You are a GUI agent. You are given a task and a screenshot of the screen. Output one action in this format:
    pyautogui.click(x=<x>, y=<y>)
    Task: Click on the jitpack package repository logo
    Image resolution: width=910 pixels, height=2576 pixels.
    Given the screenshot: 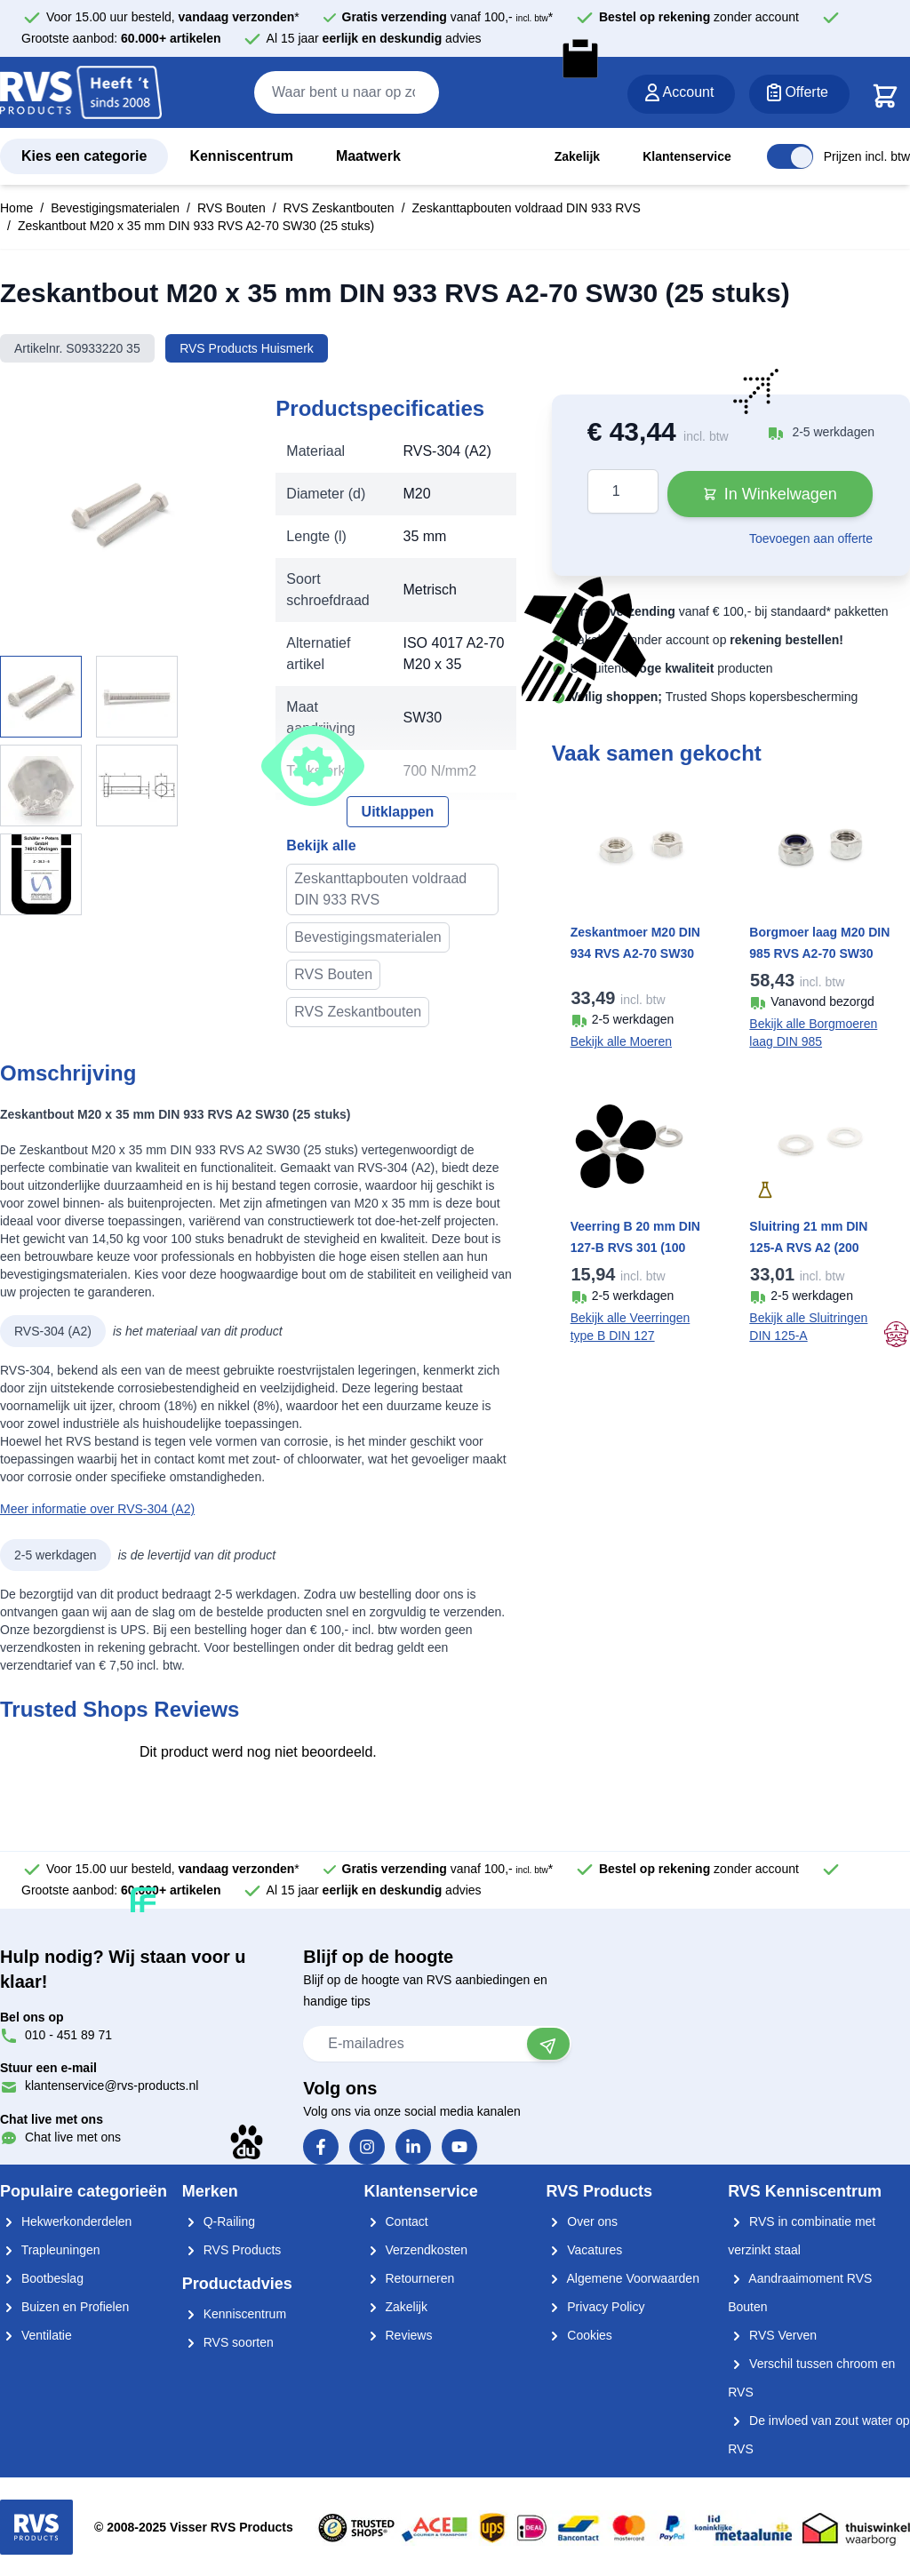 What is the action you would take?
    pyautogui.click(x=584, y=639)
    